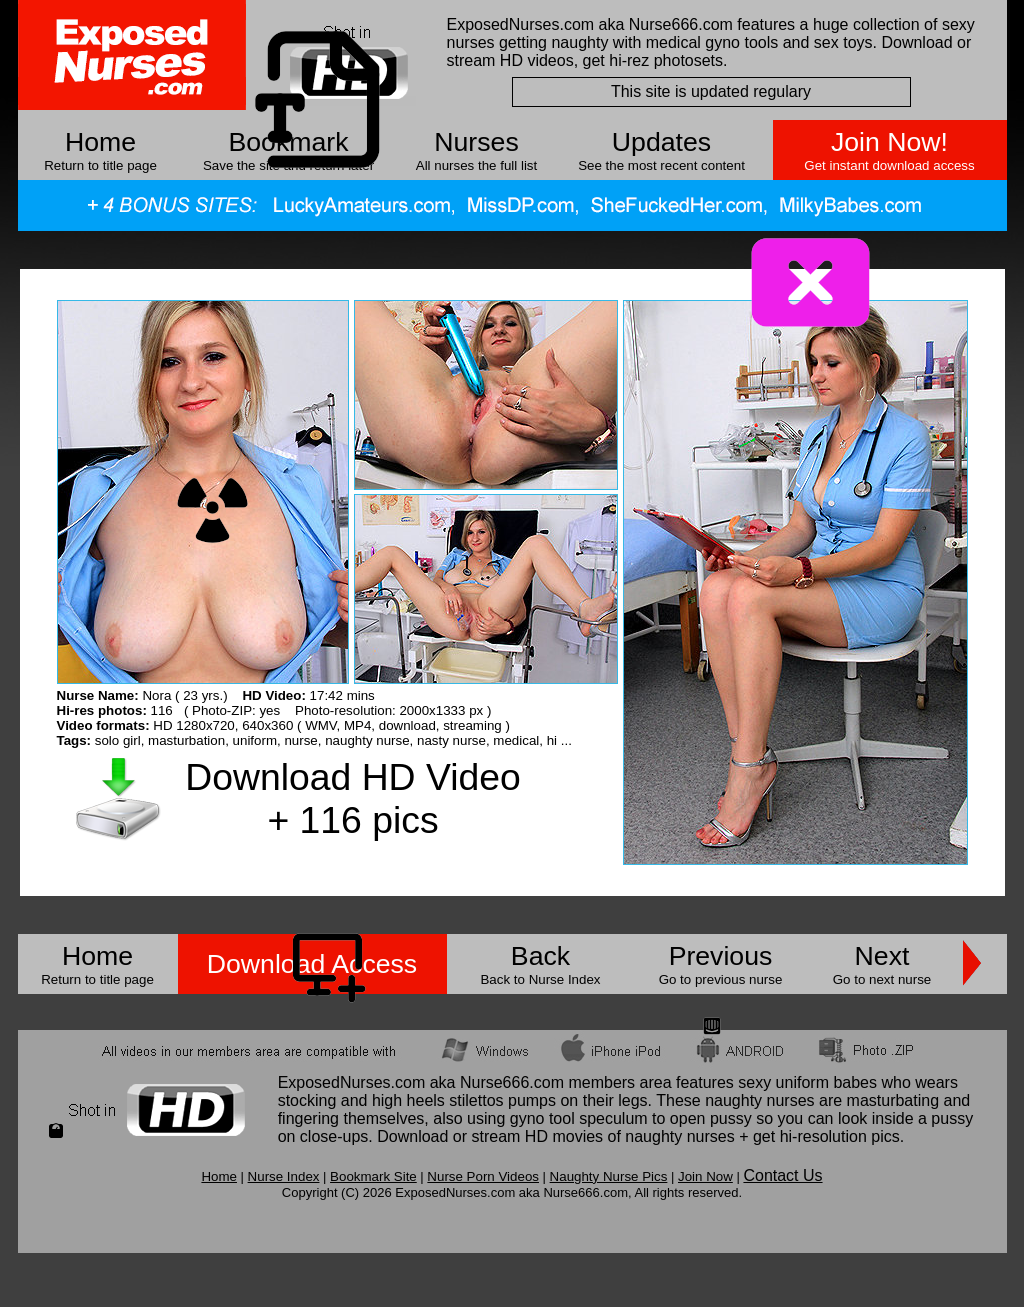  Describe the element at coordinates (212, 507) in the screenshot. I see `indicates radioactive or hazardous material warning` at that location.